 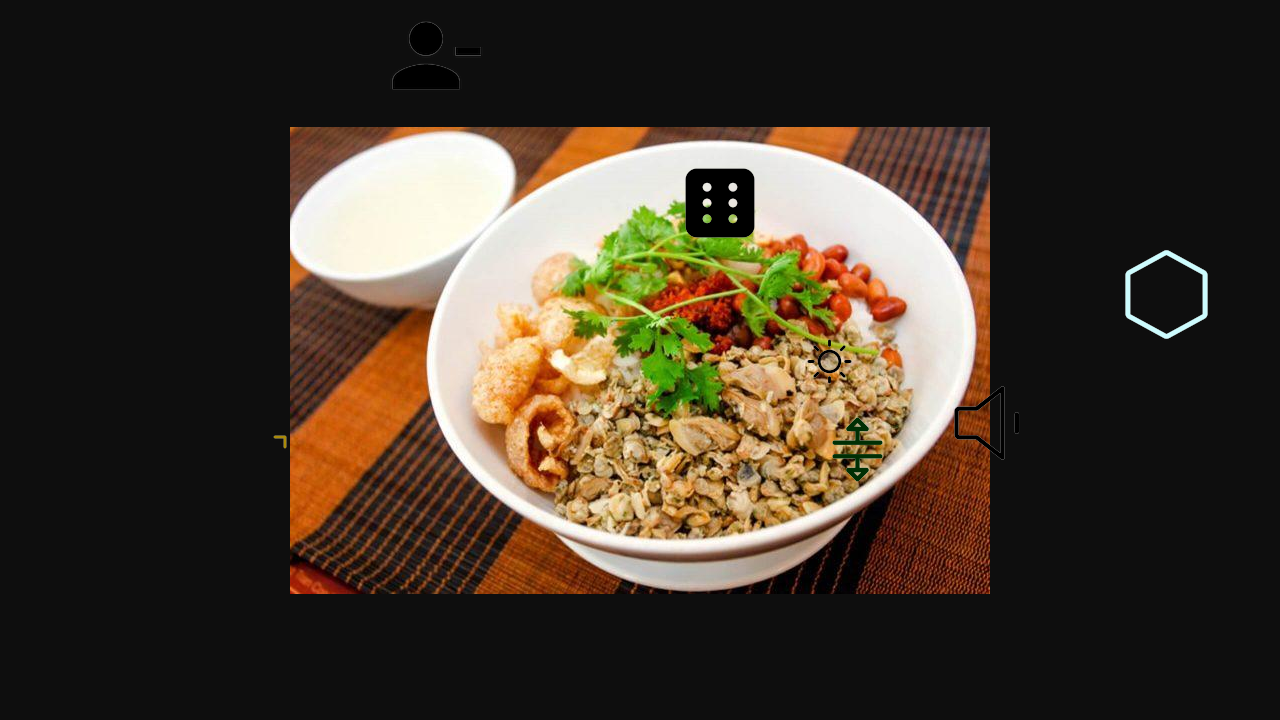 I want to click on split view vertically, so click(x=857, y=449).